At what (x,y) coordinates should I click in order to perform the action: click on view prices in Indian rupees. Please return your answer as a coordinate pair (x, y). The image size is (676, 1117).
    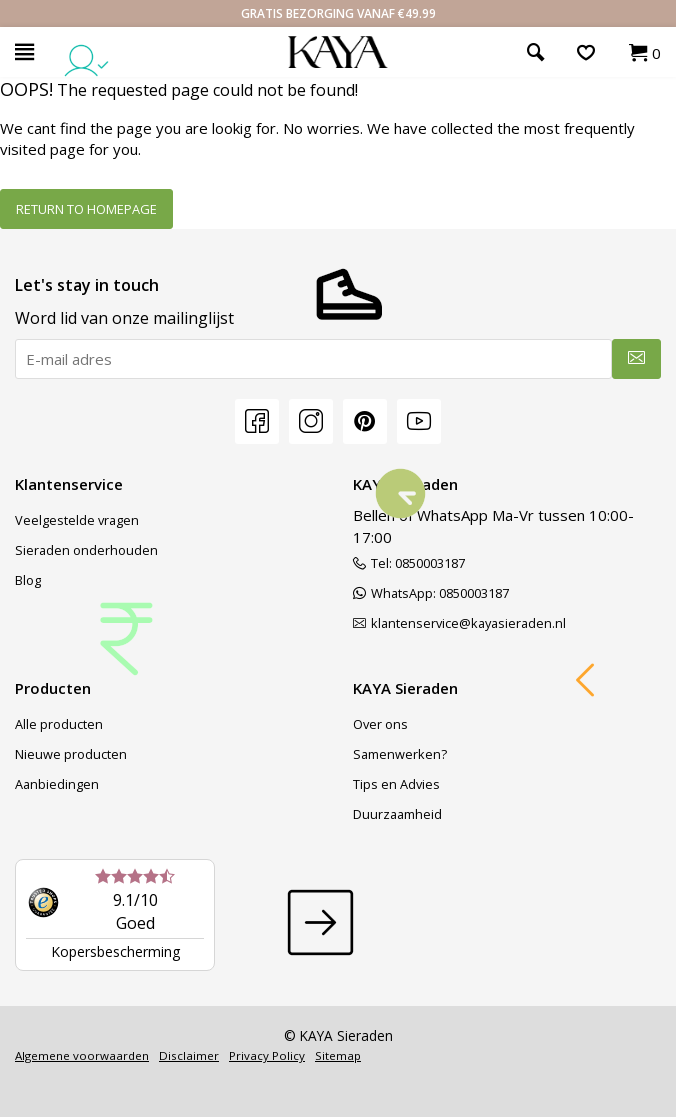
    Looking at the image, I should click on (123, 637).